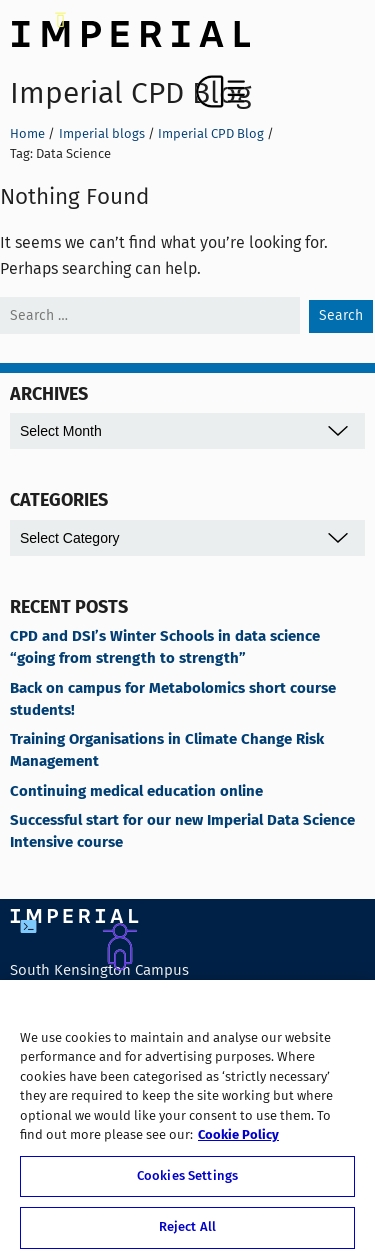  Describe the element at coordinates (220, 91) in the screenshot. I see `toggle vehicle headlights on/off` at that location.